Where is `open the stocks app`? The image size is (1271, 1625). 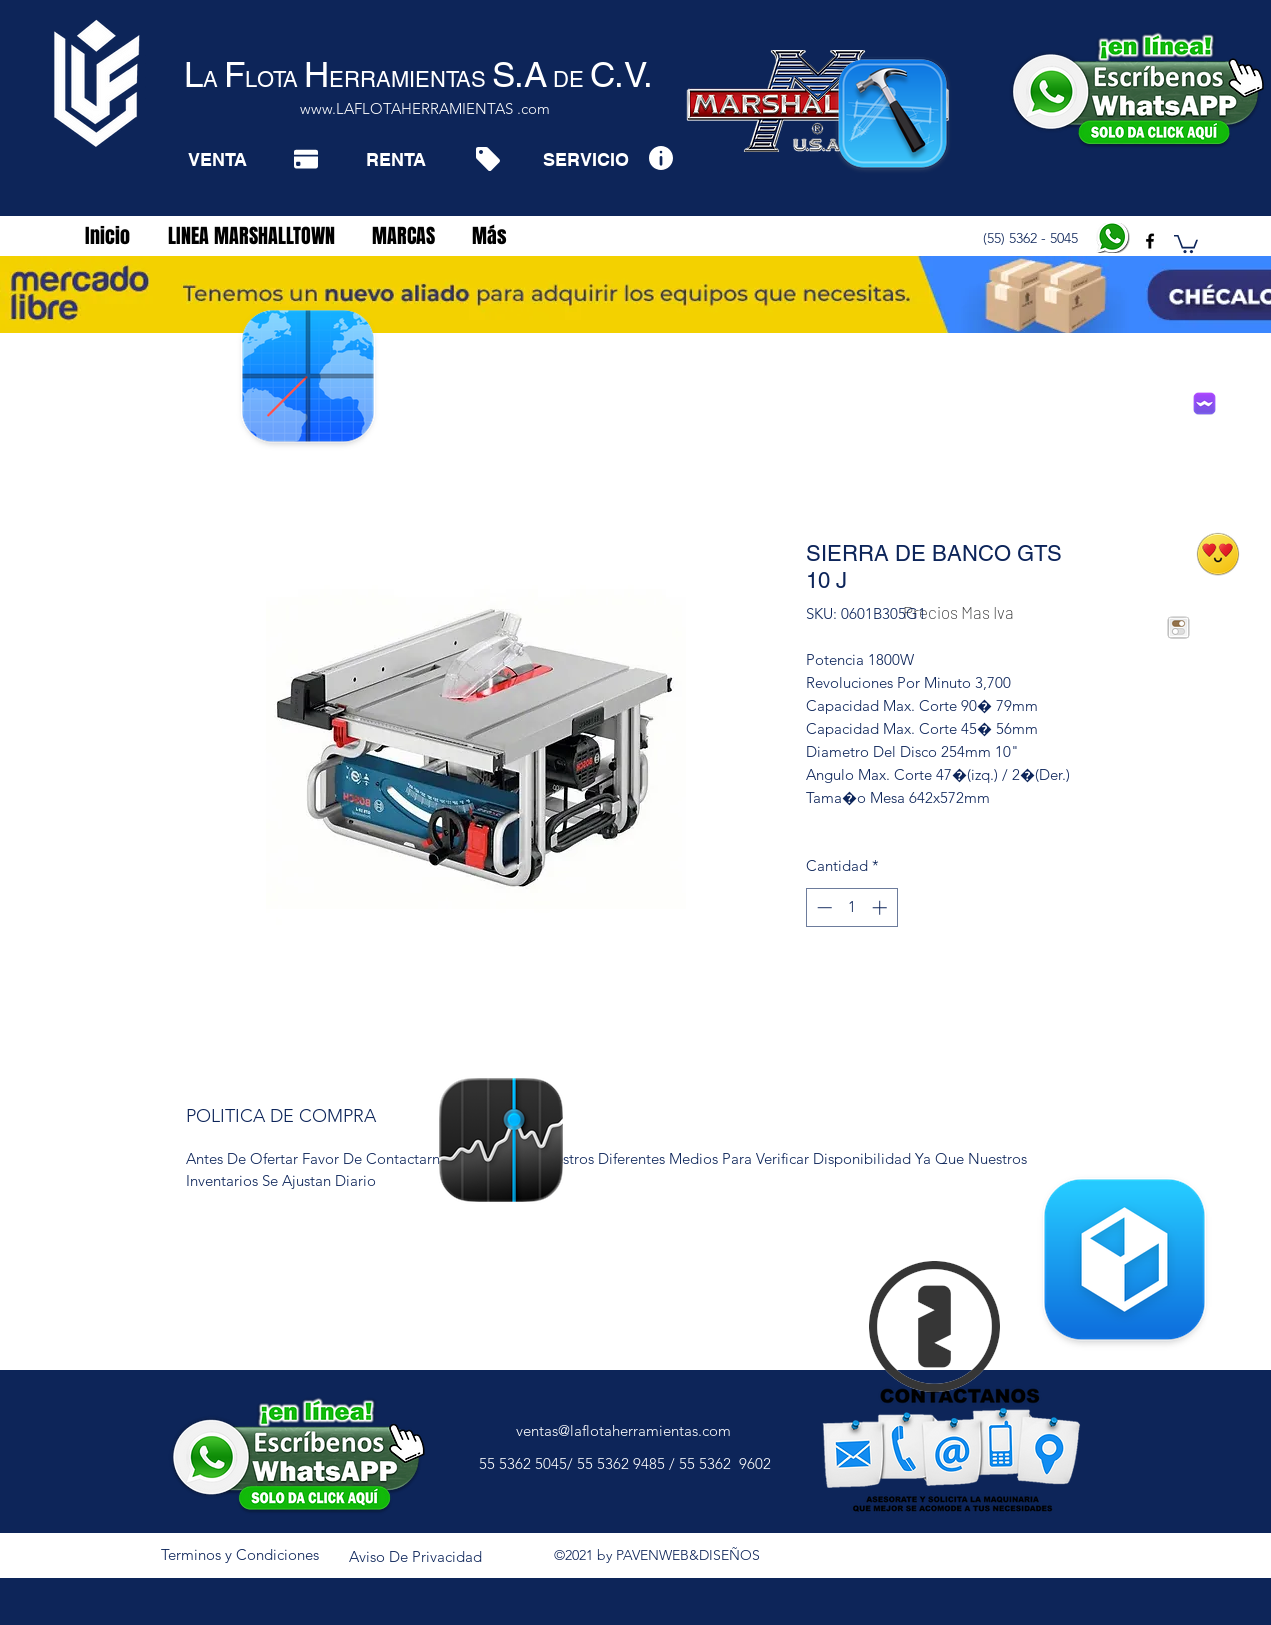
open the stocks app is located at coordinates (501, 1140).